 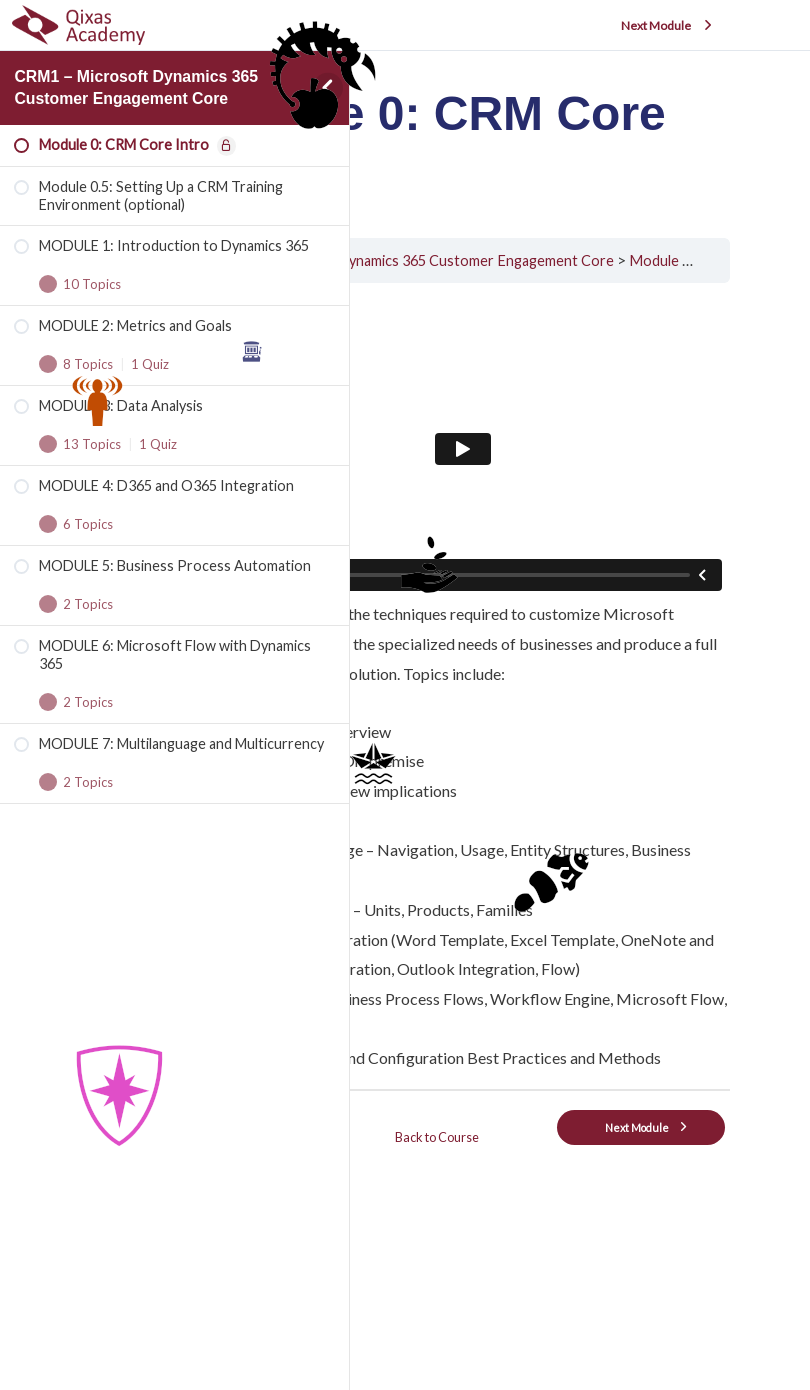 I want to click on indicates aquarium or marine life category, so click(x=551, y=882).